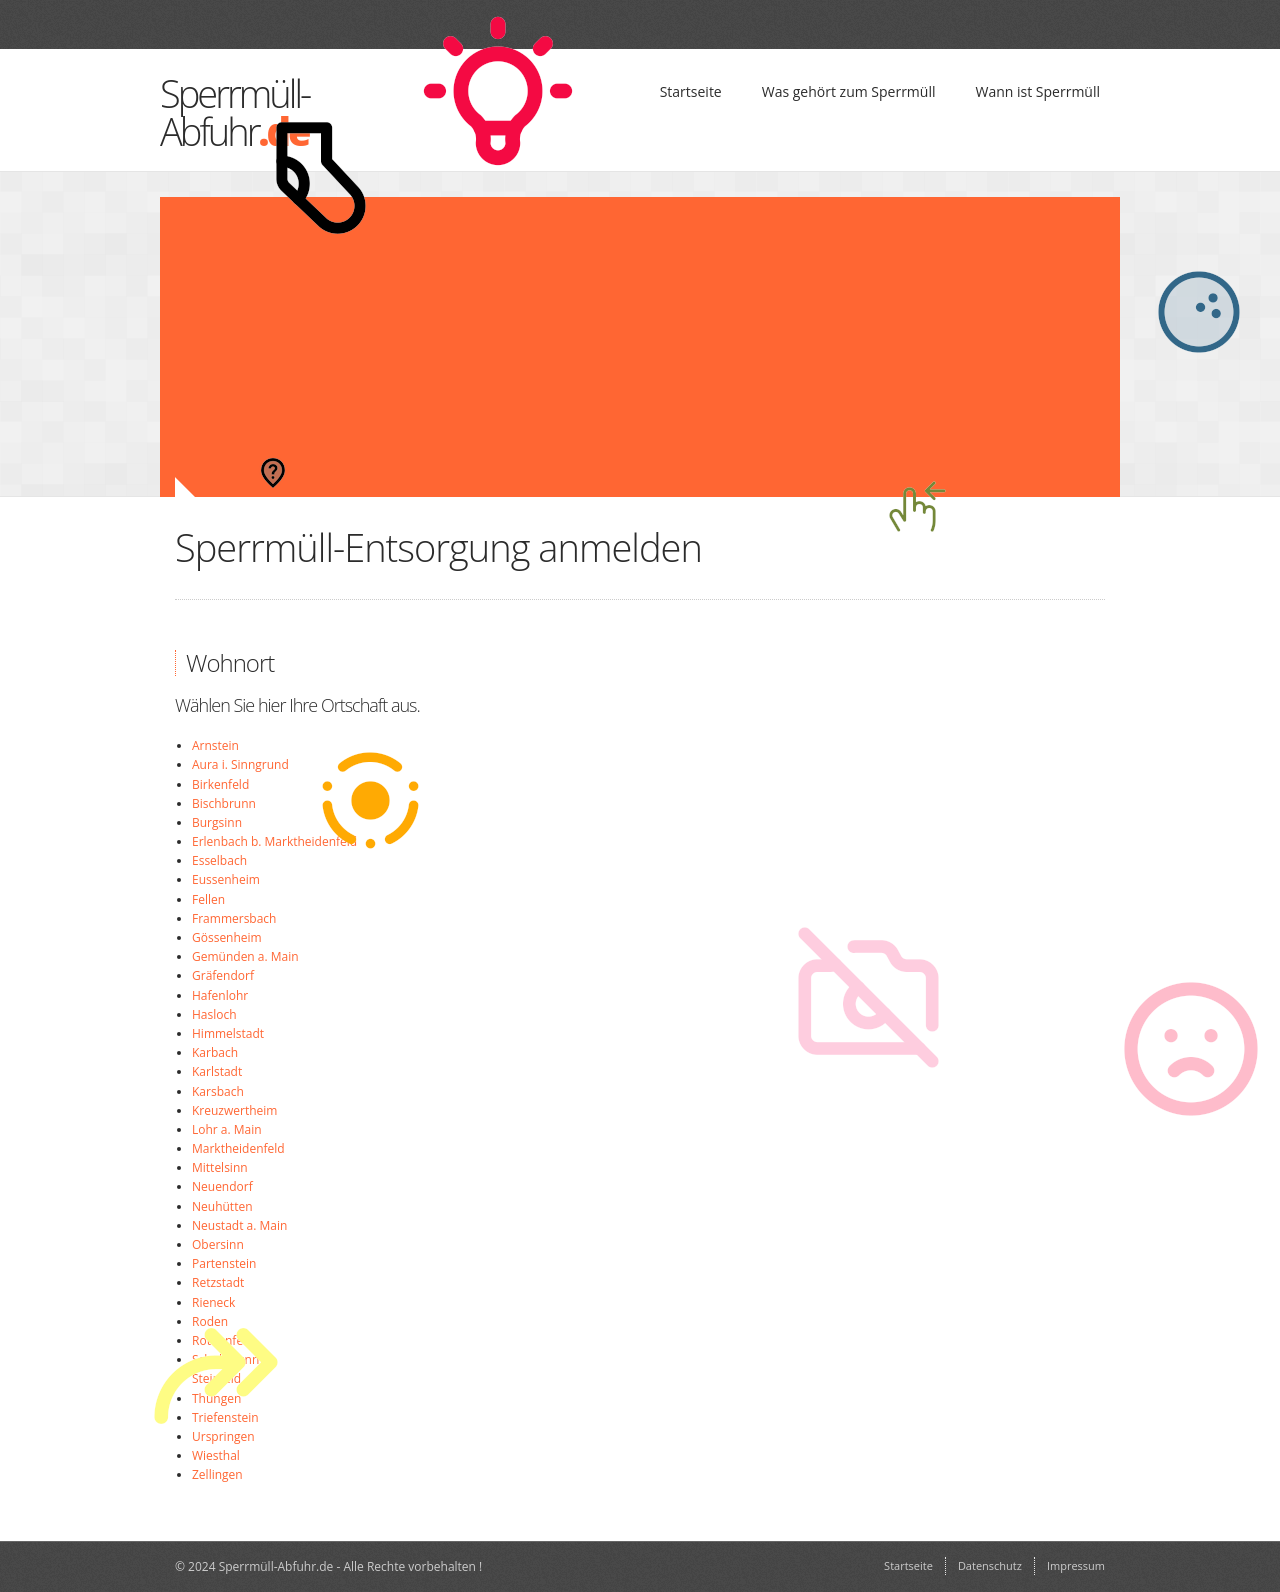  Describe the element at coordinates (1191, 1049) in the screenshot. I see `indicate a negative mood or feeling` at that location.